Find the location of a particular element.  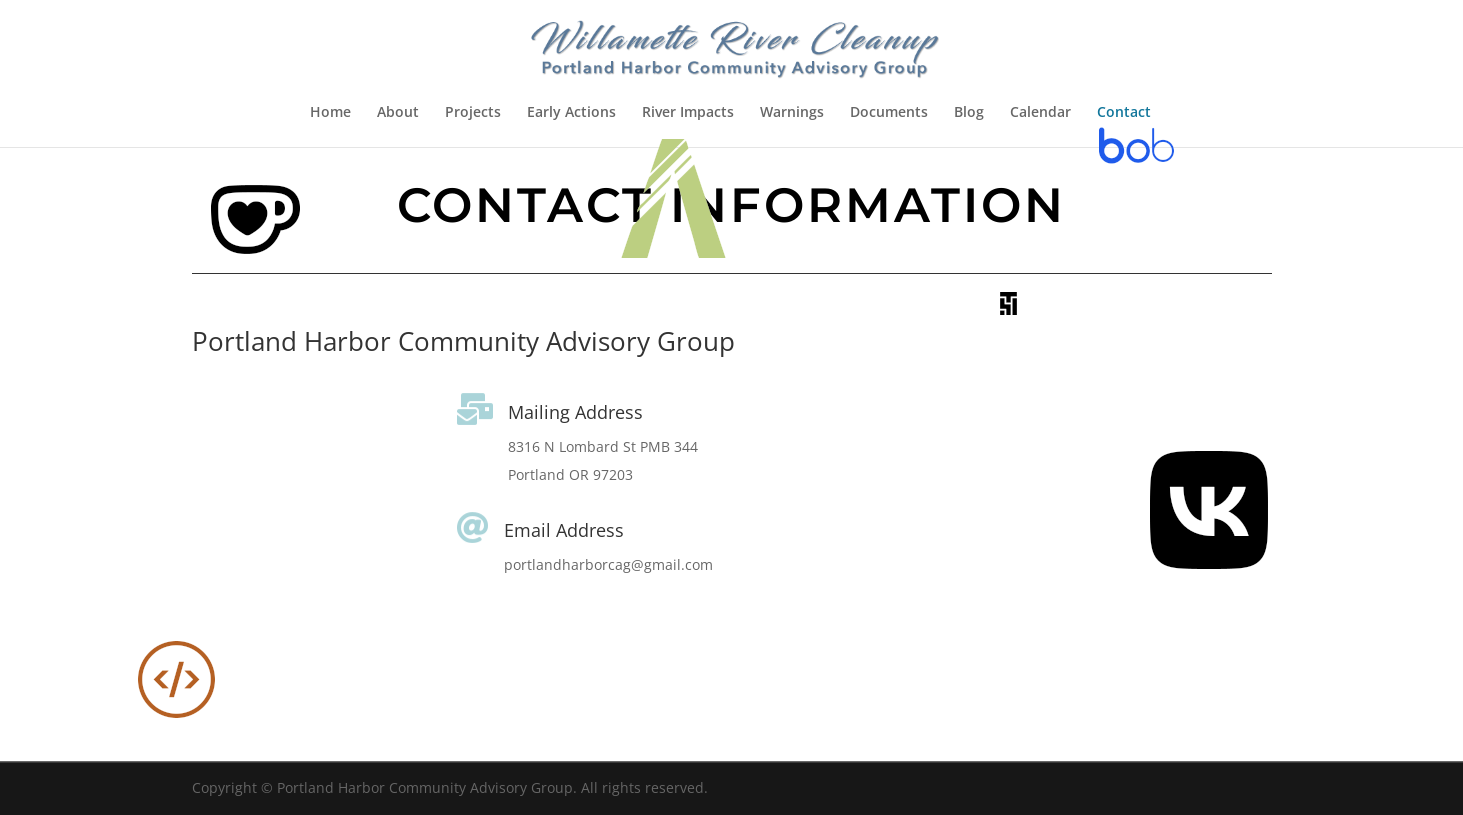

codecrafters logo is located at coordinates (176, 679).